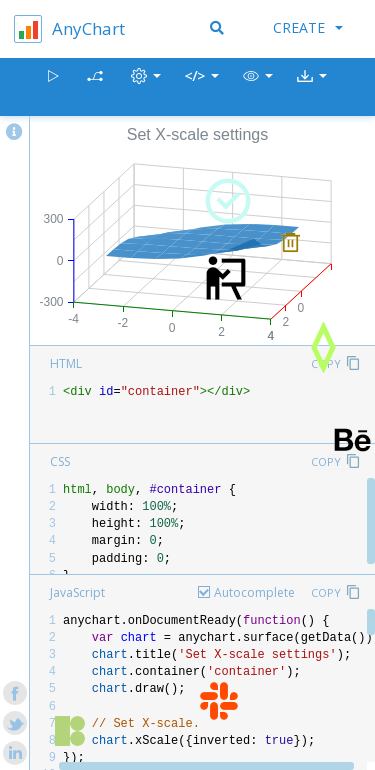 Image resolution: width=375 pixels, height=770 pixels. What do you see at coordinates (323, 347) in the screenshot?
I see `private division game publisher logo` at bounding box center [323, 347].